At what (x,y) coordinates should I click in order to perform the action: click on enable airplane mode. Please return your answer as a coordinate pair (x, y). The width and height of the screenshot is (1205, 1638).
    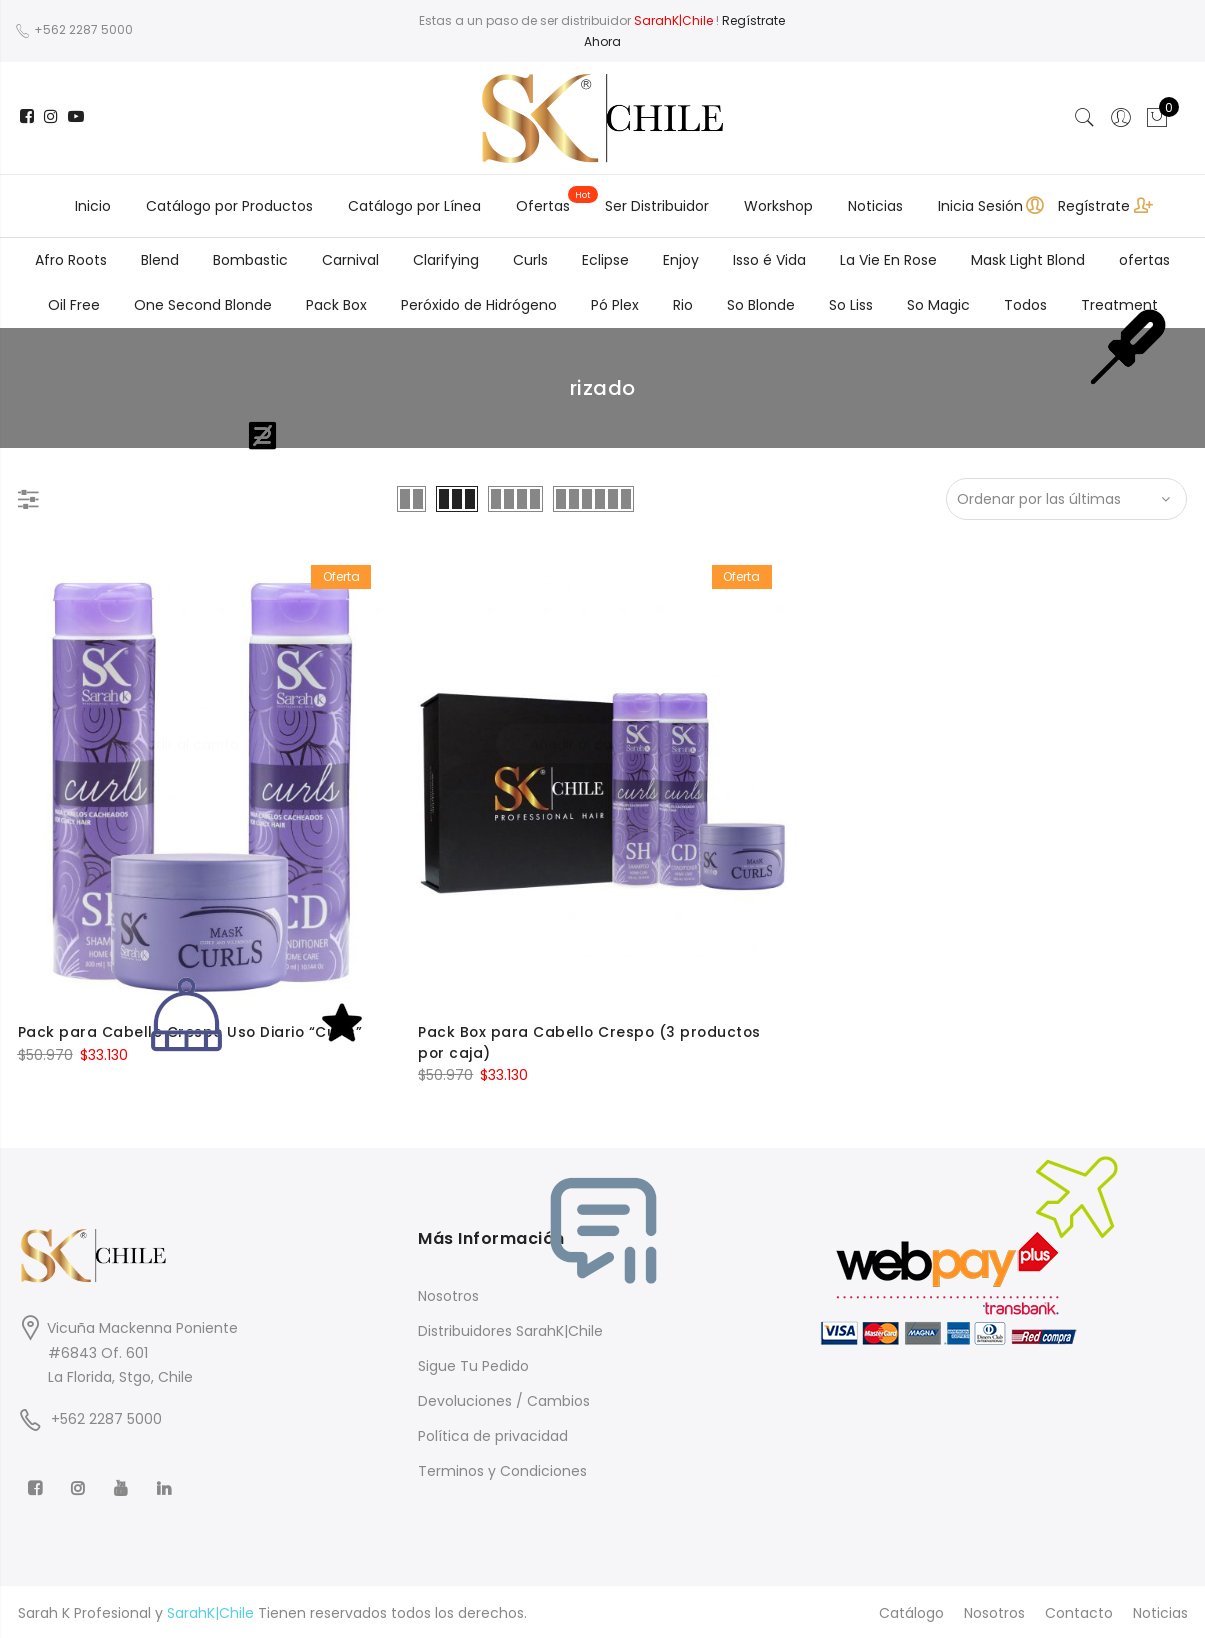
    Looking at the image, I should click on (1078, 1195).